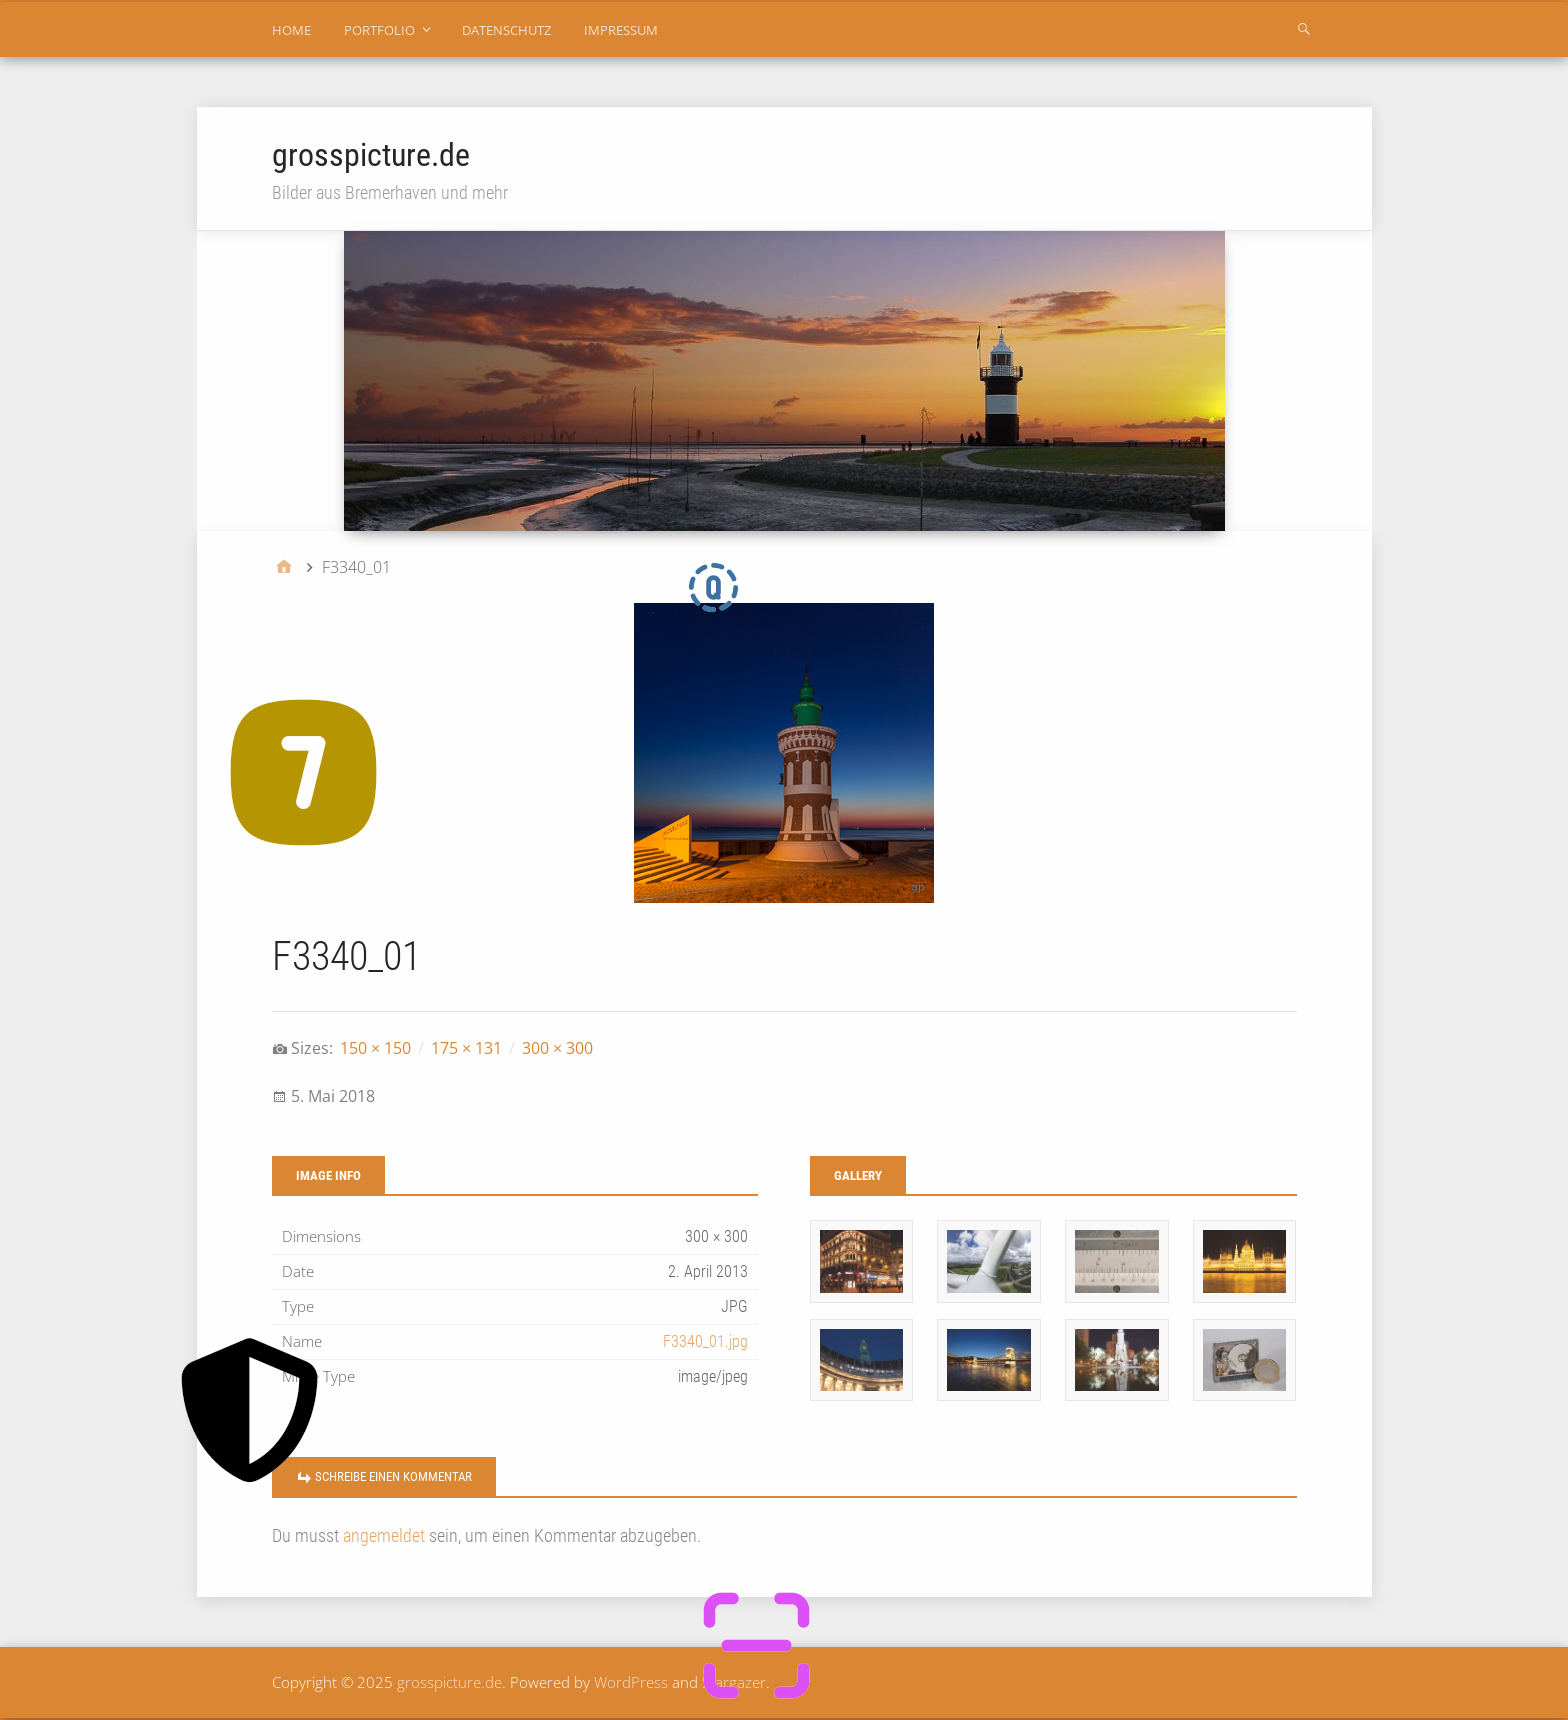  Describe the element at coordinates (303, 772) in the screenshot. I see `indicates item number 7 in a list or sequence` at that location.